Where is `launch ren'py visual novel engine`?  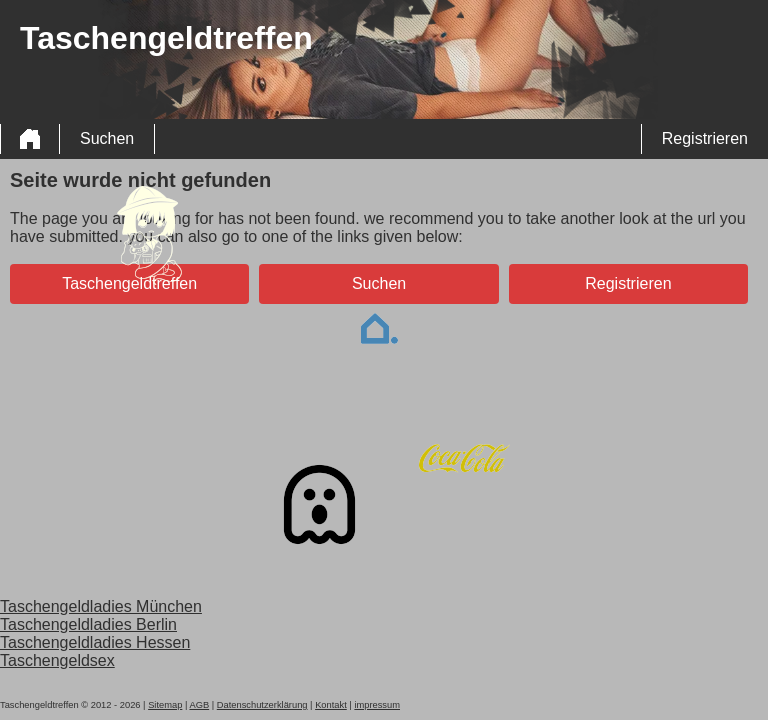
launch ren'py visual novel engine is located at coordinates (149, 235).